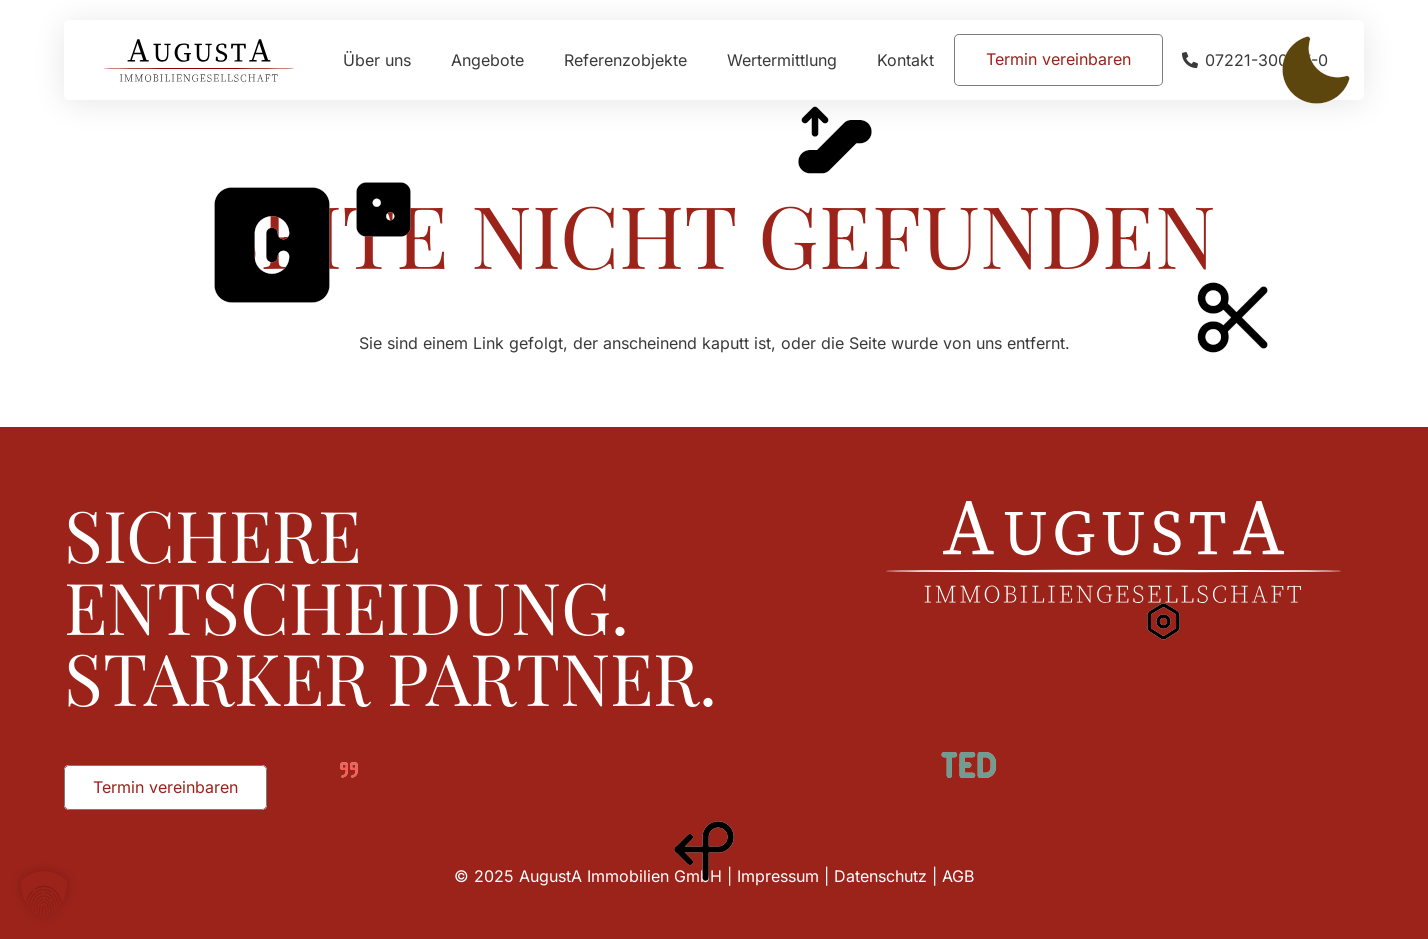 Image resolution: width=1428 pixels, height=939 pixels. Describe the element at coordinates (1236, 317) in the screenshot. I see `cut selected content` at that location.